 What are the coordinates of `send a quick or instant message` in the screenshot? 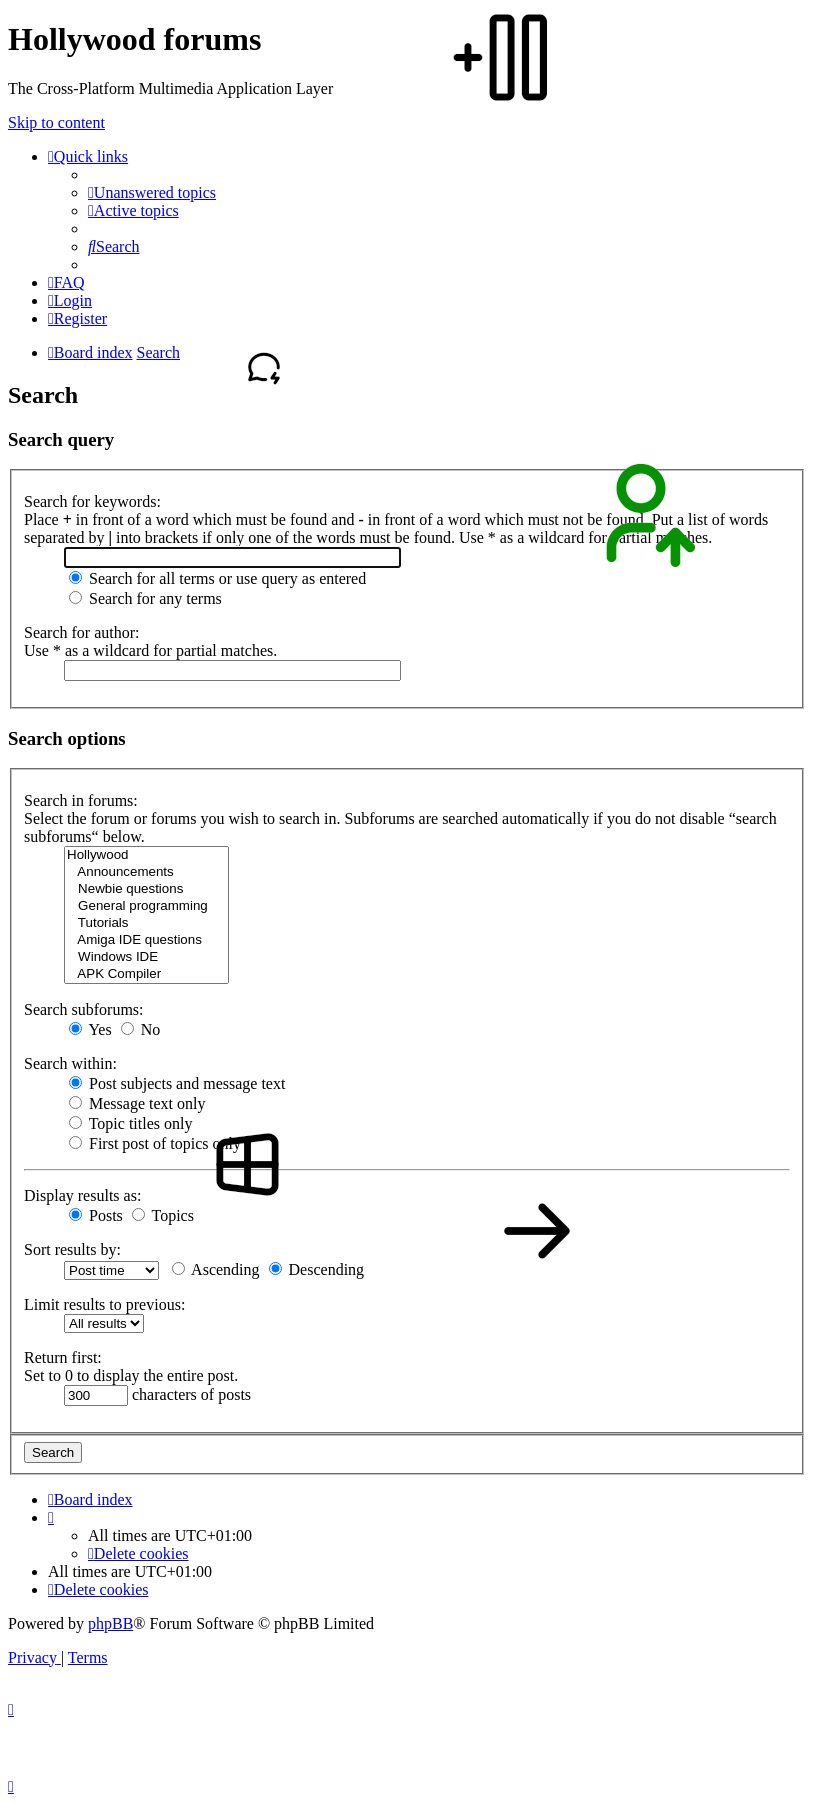 It's located at (264, 367).